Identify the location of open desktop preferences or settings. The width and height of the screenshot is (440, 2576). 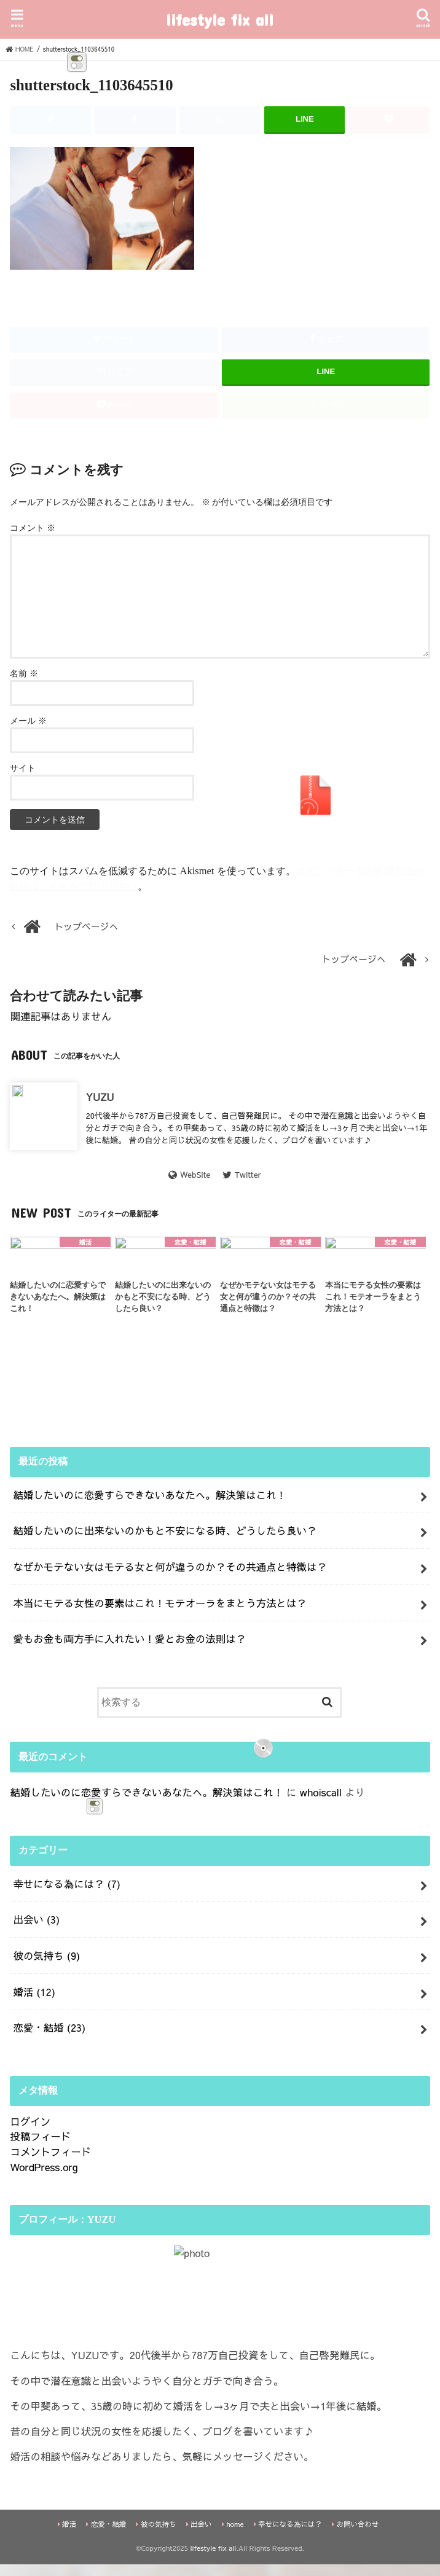
(77, 62).